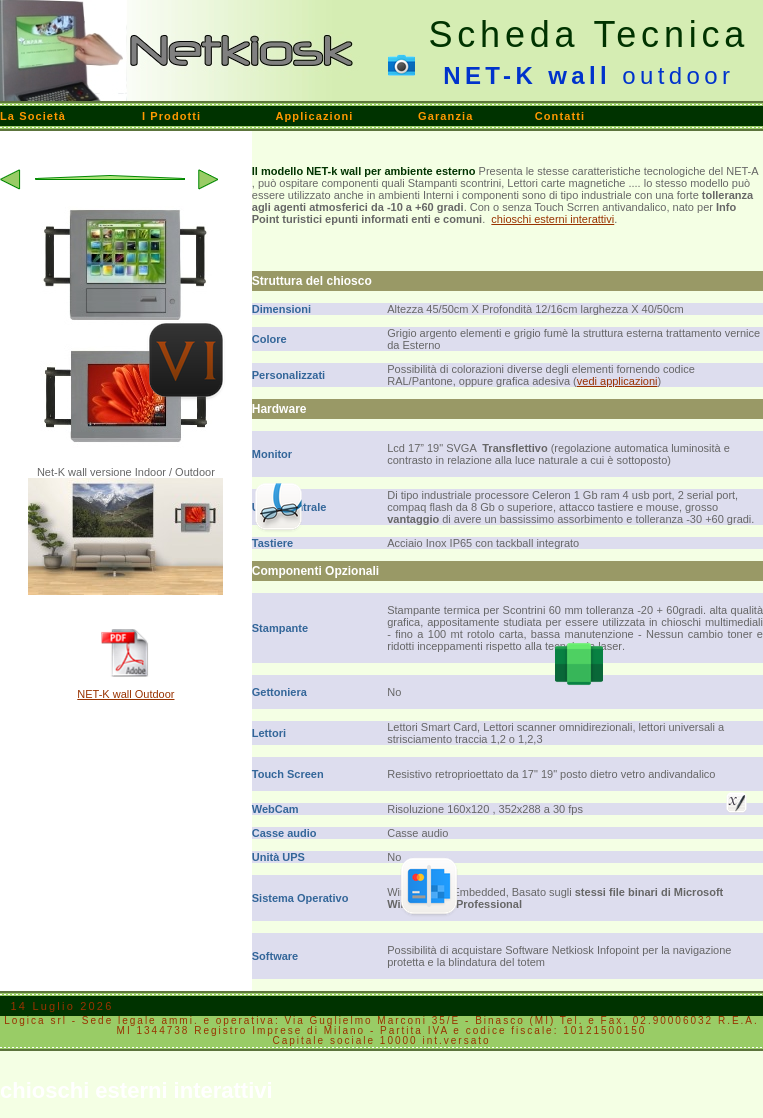 This screenshot has width=763, height=1118. What do you see at coordinates (401, 65) in the screenshot?
I see `open the camera app` at bounding box center [401, 65].